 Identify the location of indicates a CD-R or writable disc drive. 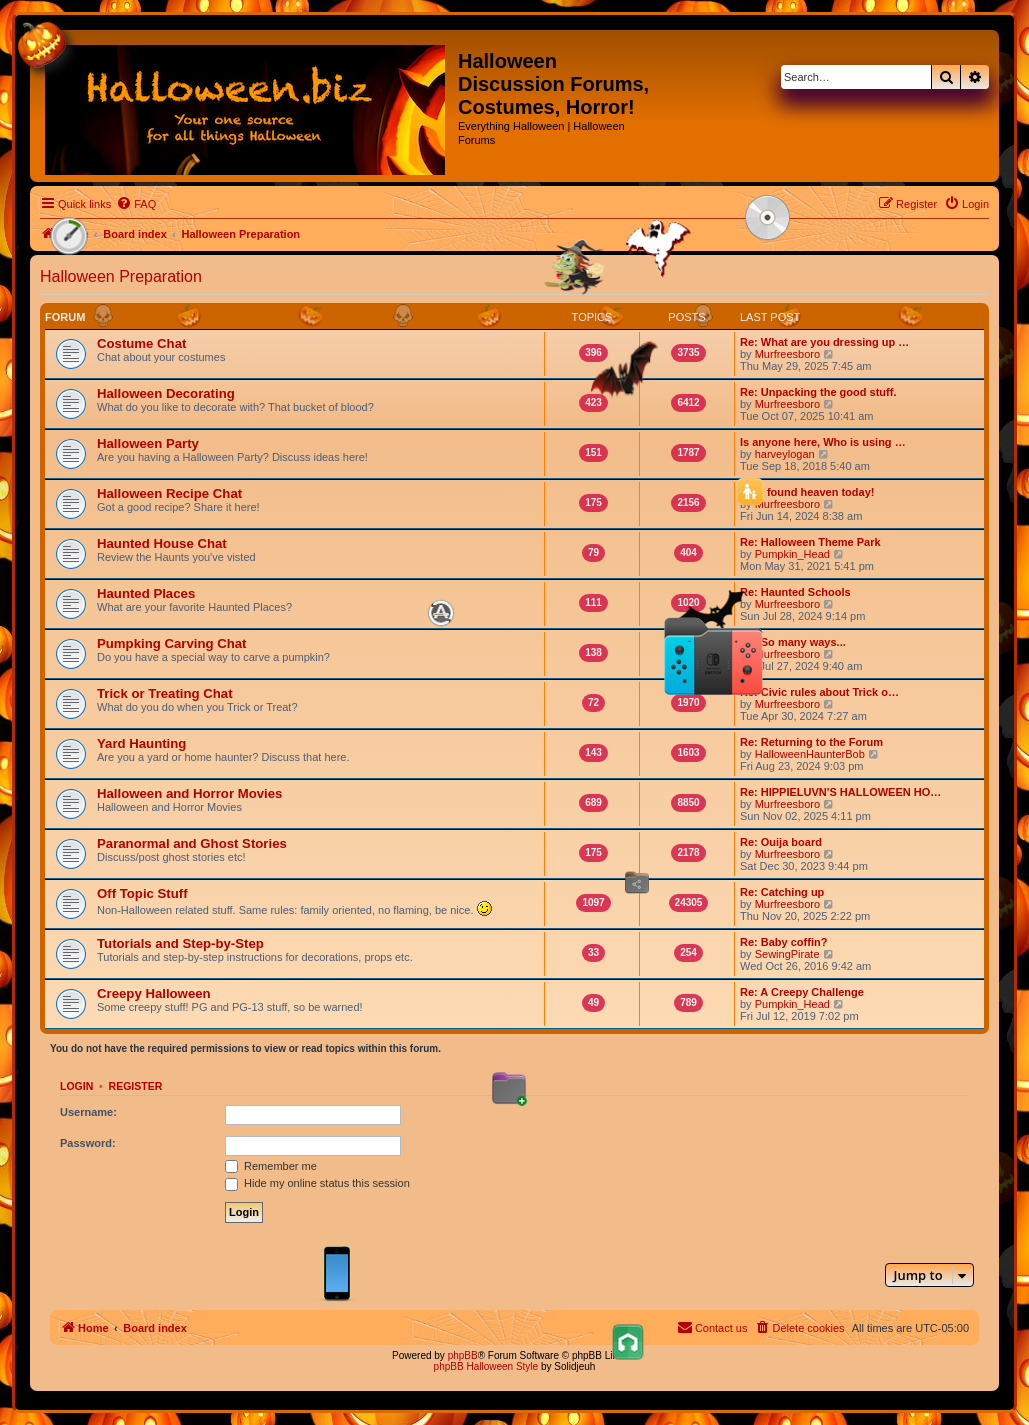
(767, 217).